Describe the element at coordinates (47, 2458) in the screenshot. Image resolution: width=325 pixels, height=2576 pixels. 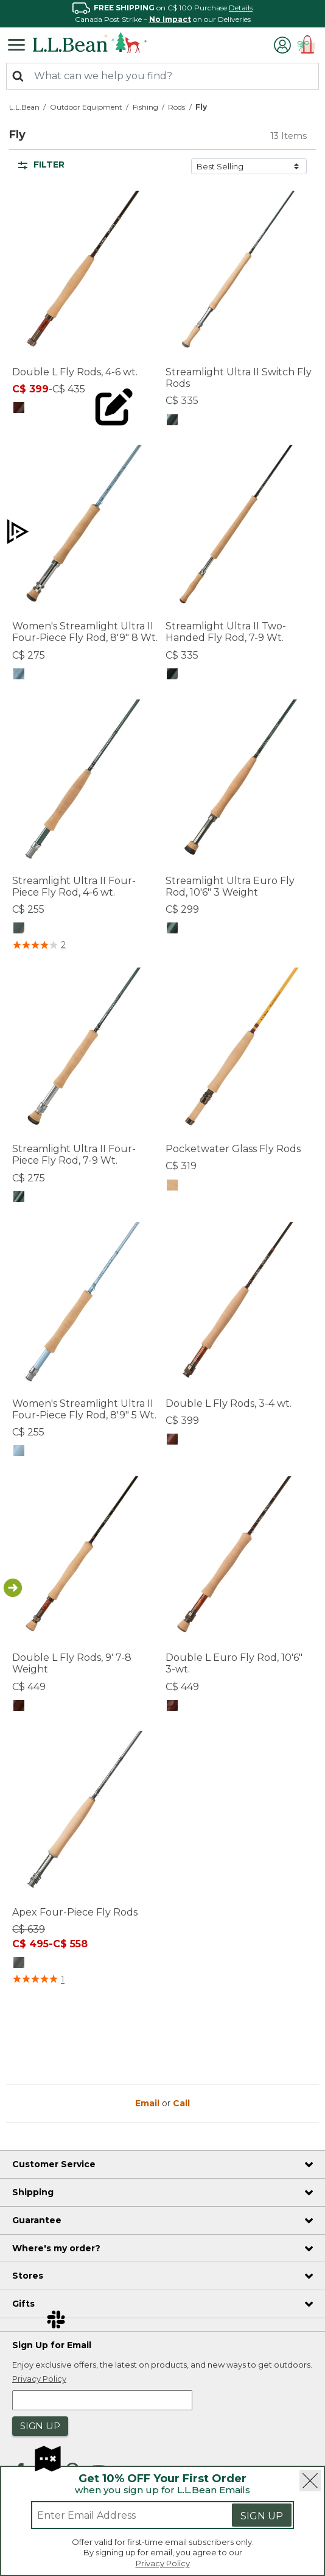
I see `view treasure map or hidden location` at that location.